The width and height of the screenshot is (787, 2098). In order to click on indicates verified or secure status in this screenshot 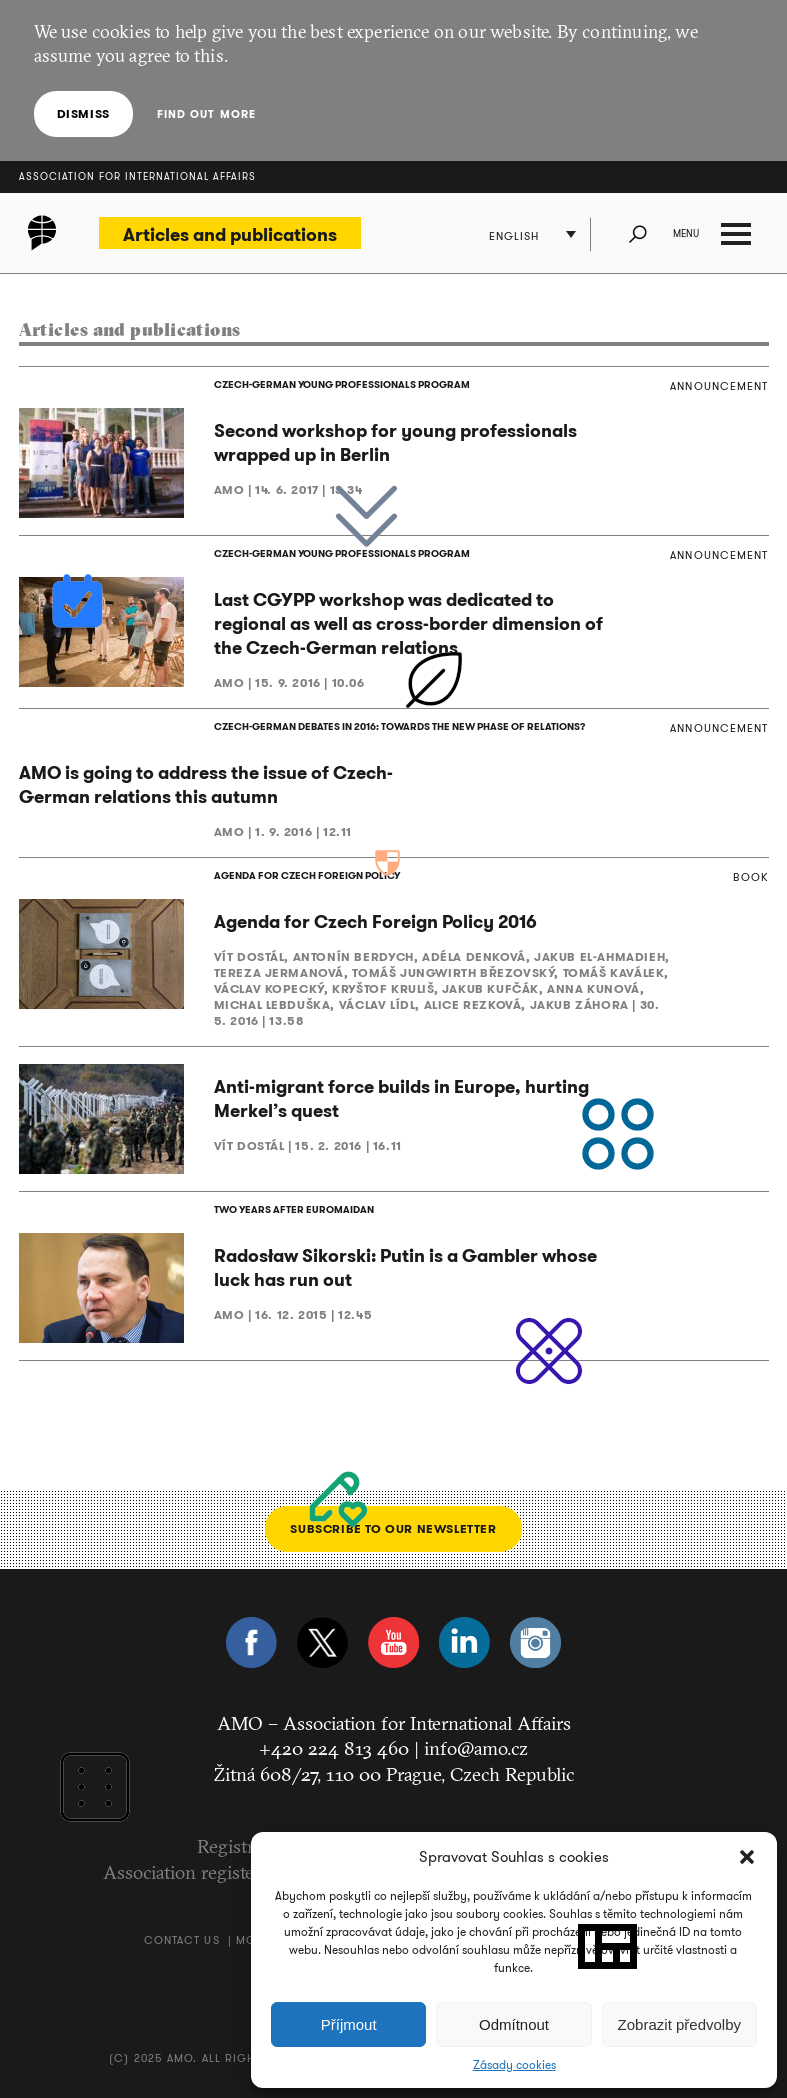, I will do `click(387, 861)`.